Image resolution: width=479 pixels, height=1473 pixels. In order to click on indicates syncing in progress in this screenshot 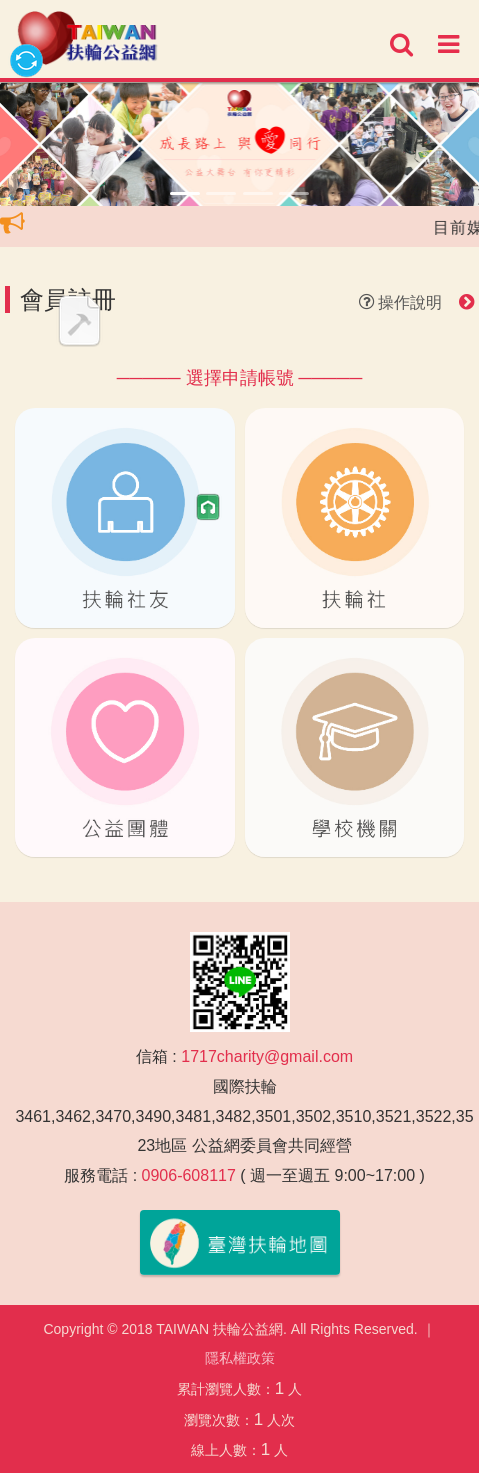, I will do `click(26, 60)`.